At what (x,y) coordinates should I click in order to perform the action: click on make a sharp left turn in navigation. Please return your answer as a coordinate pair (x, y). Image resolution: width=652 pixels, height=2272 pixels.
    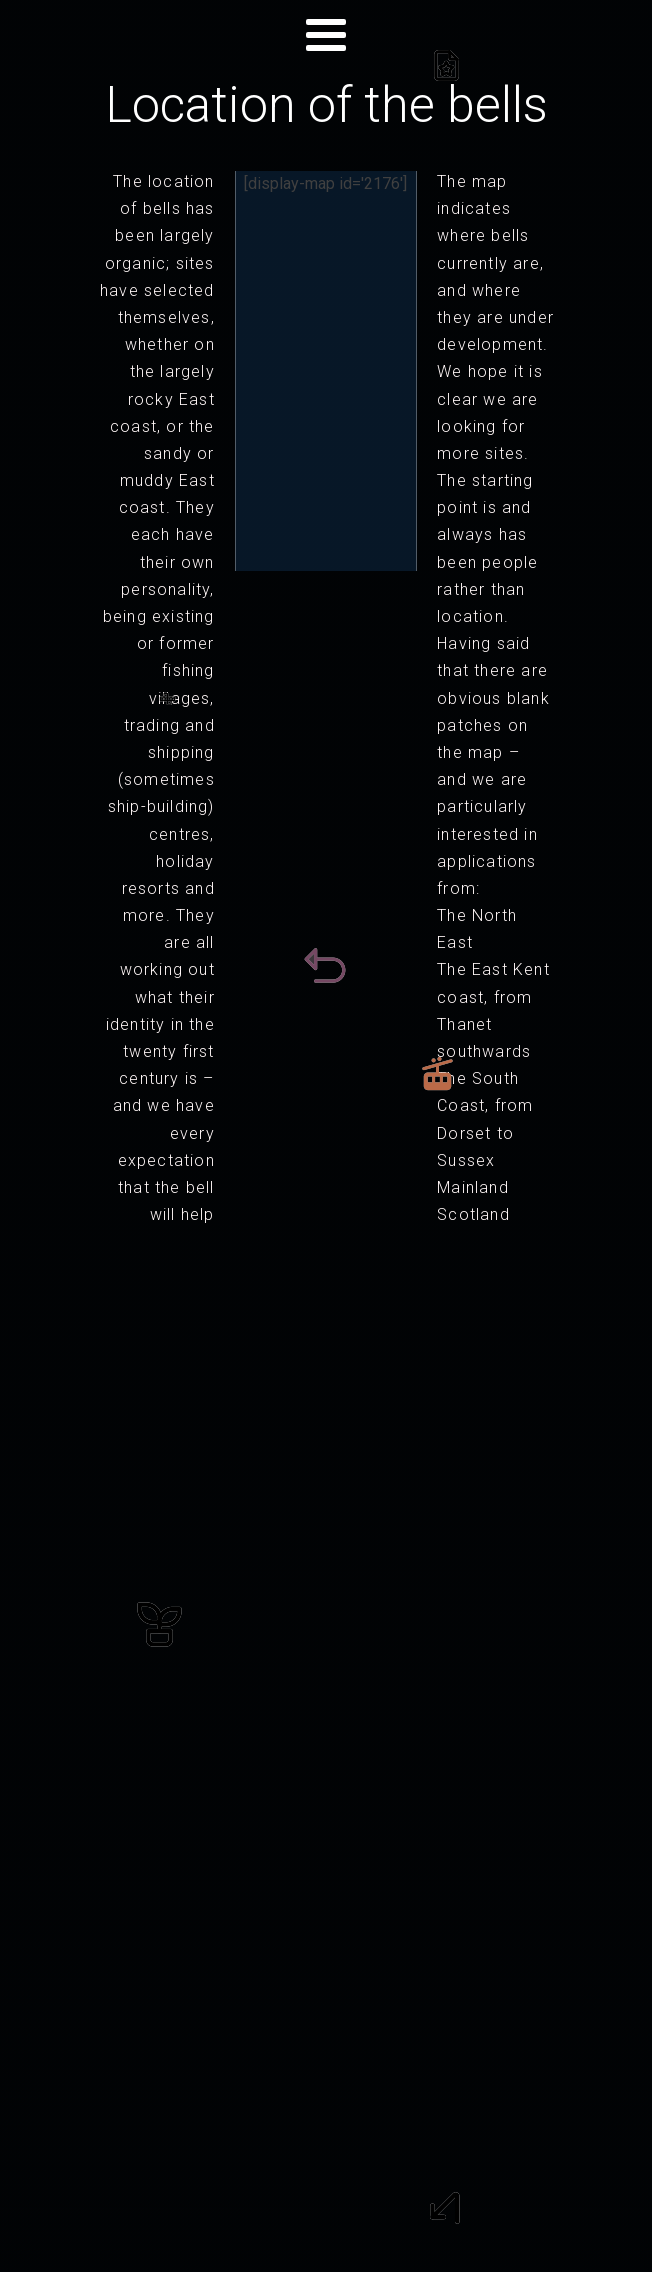
    Looking at the image, I should click on (446, 2208).